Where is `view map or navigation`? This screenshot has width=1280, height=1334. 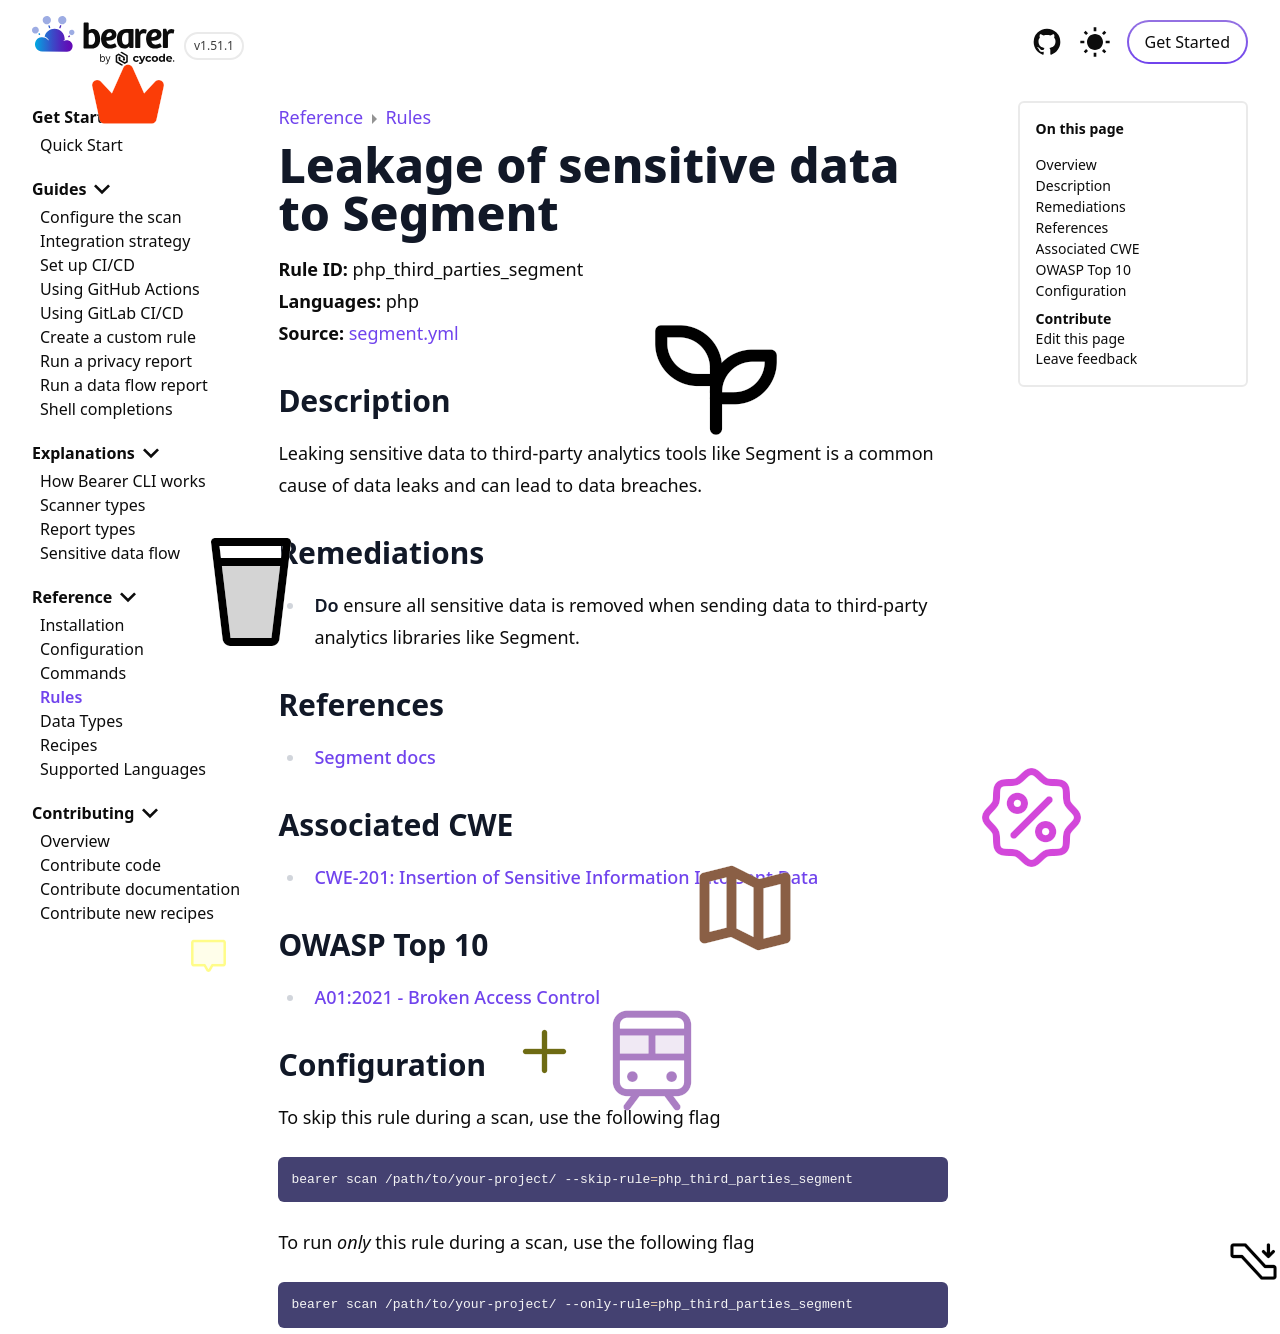
view map or navigation is located at coordinates (745, 908).